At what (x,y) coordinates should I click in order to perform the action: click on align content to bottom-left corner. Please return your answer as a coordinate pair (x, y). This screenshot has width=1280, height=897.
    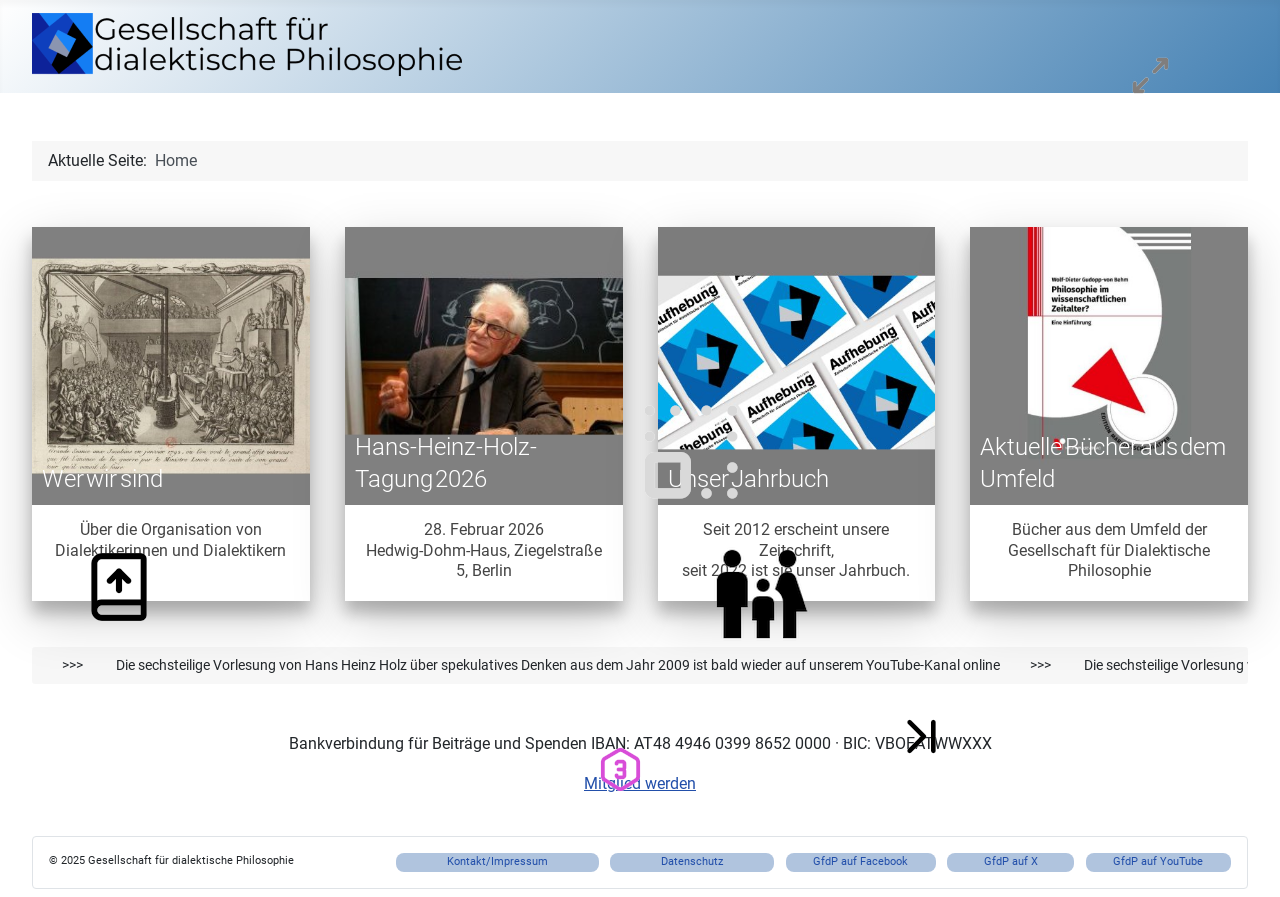
    Looking at the image, I should click on (691, 452).